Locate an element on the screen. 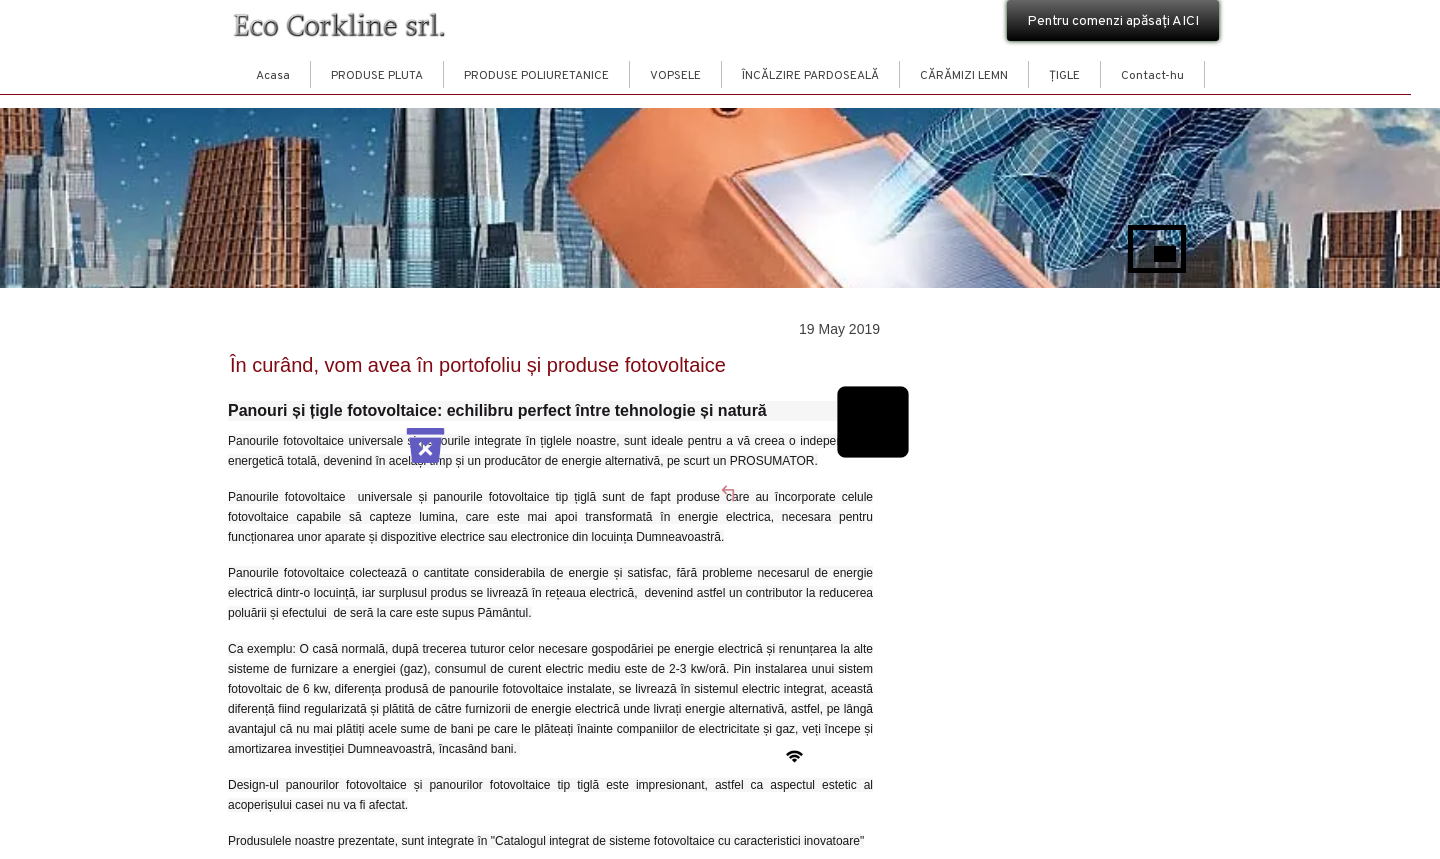 The width and height of the screenshot is (1440, 859). stop or halt media playback is located at coordinates (873, 422).